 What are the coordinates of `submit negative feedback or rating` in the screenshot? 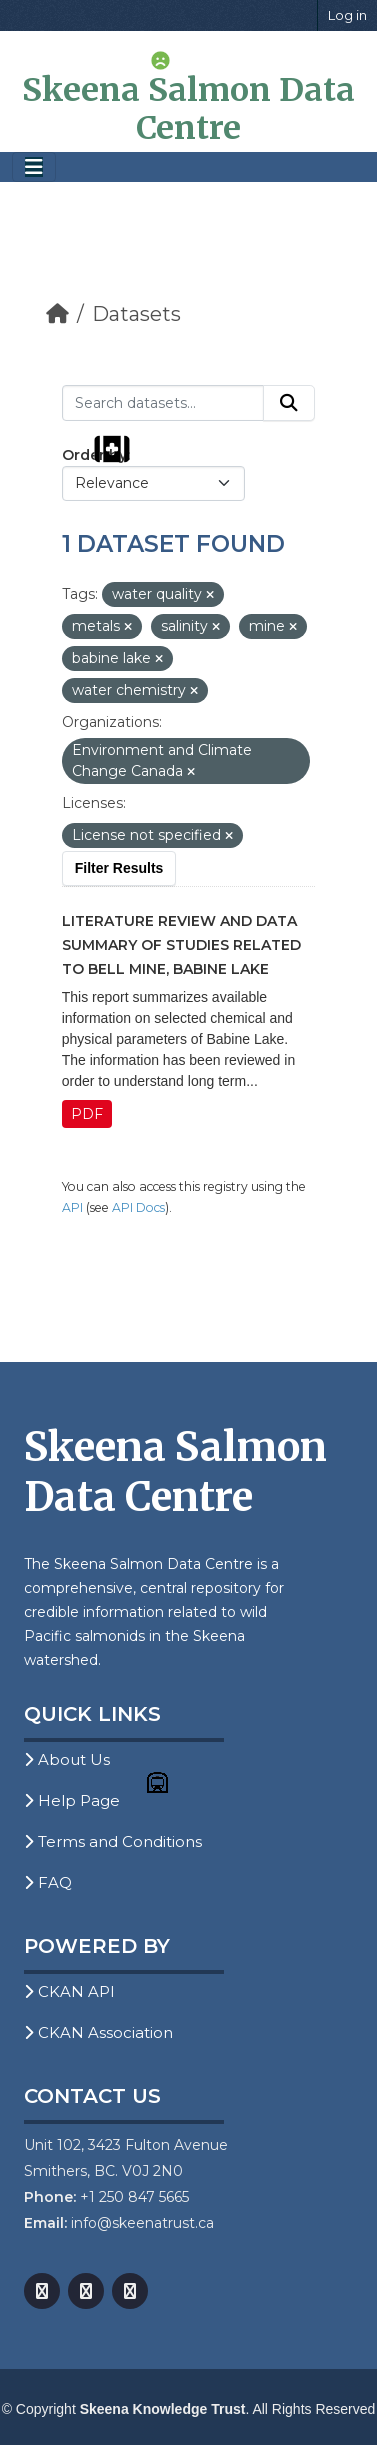 It's located at (160, 60).